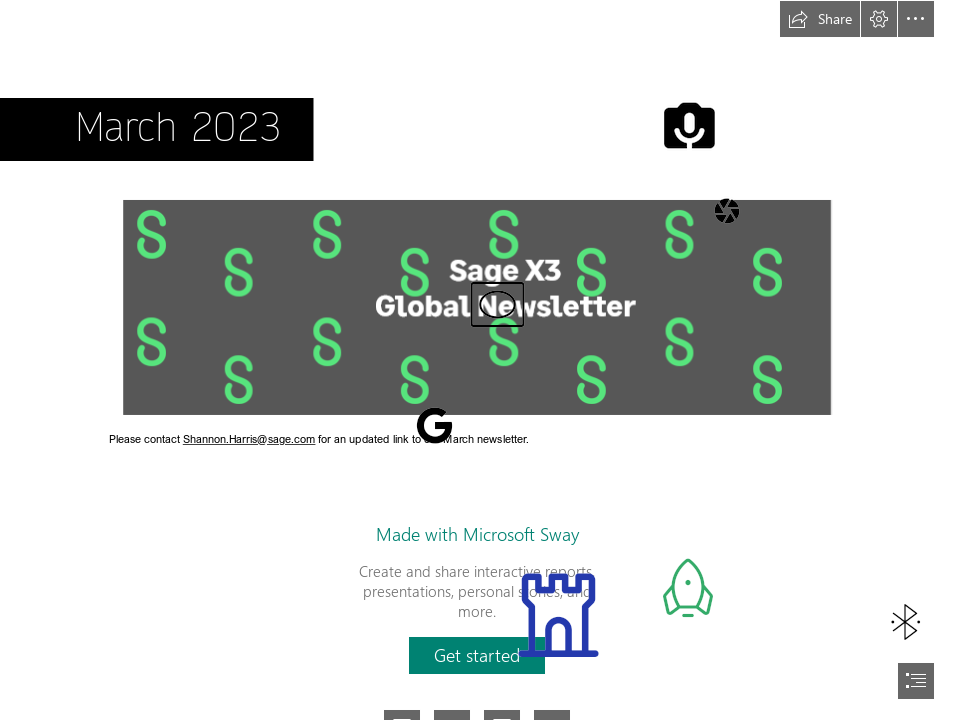 Image resolution: width=954 pixels, height=720 pixels. I want to click on apply vignette effect to photo, so click(497, 304).